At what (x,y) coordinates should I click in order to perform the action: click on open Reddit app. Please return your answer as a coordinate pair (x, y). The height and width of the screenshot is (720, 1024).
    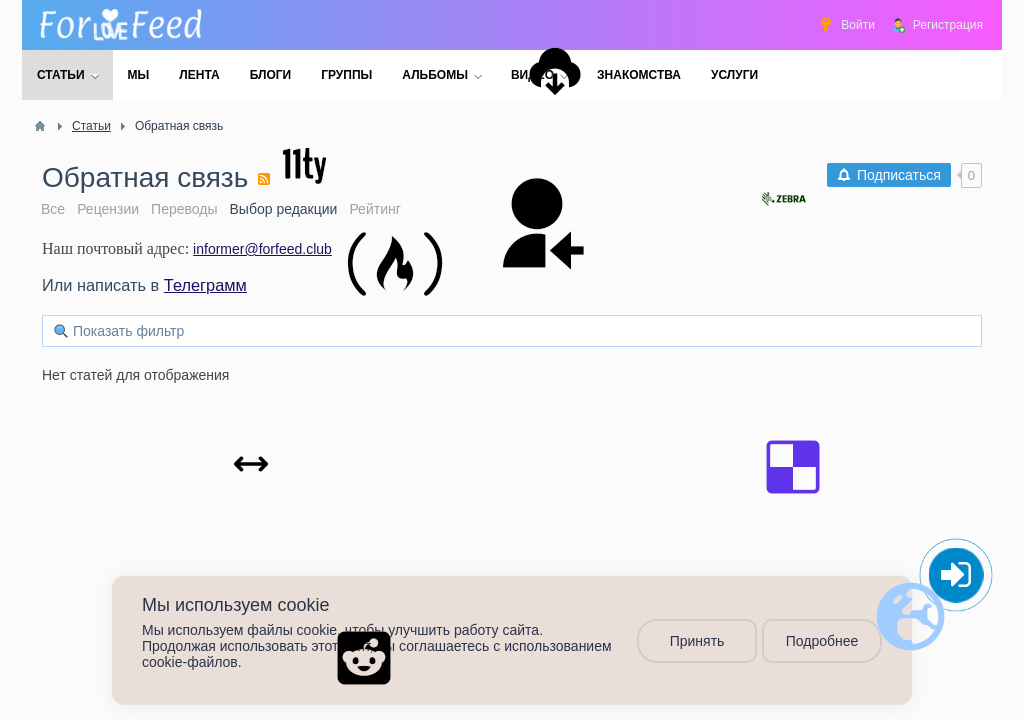
    Looking at the image, I should click on (364, 658).